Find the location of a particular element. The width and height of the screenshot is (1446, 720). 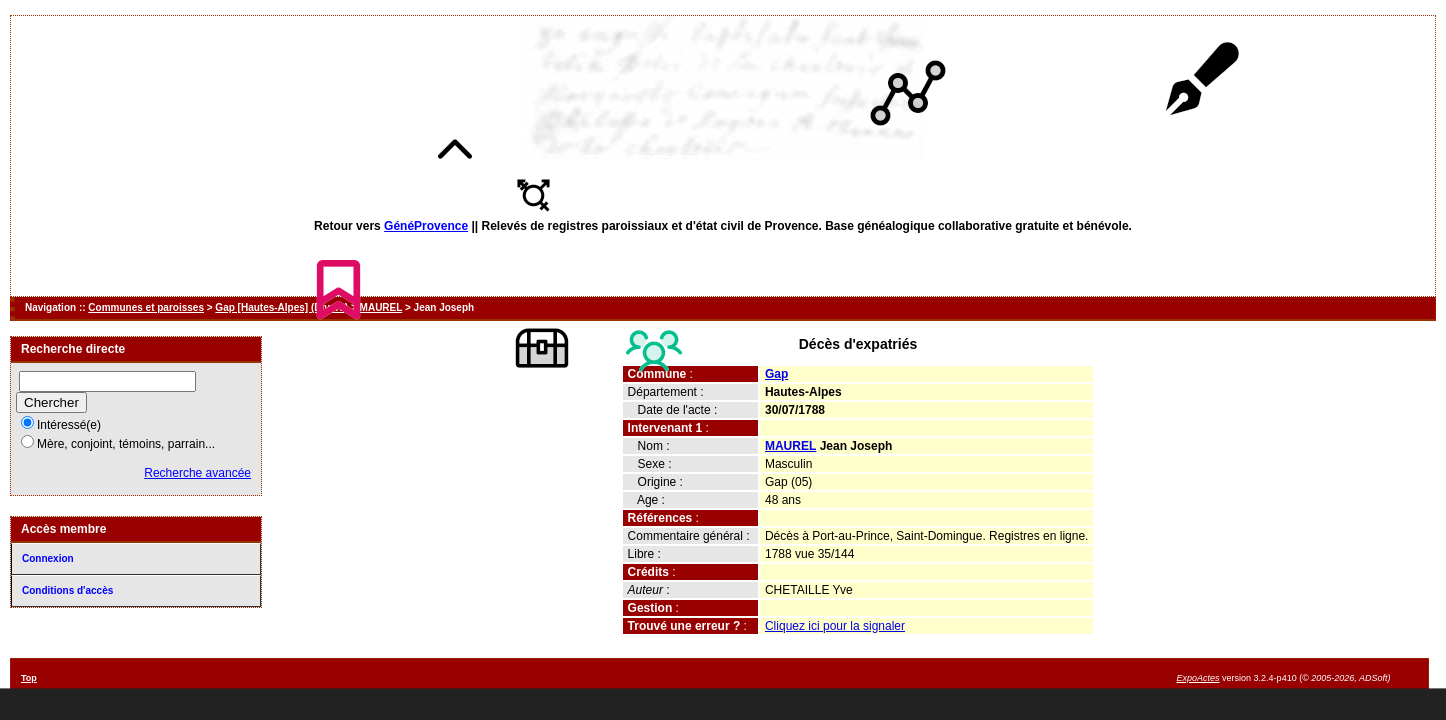

view group members is located at coordinates (654, 349).